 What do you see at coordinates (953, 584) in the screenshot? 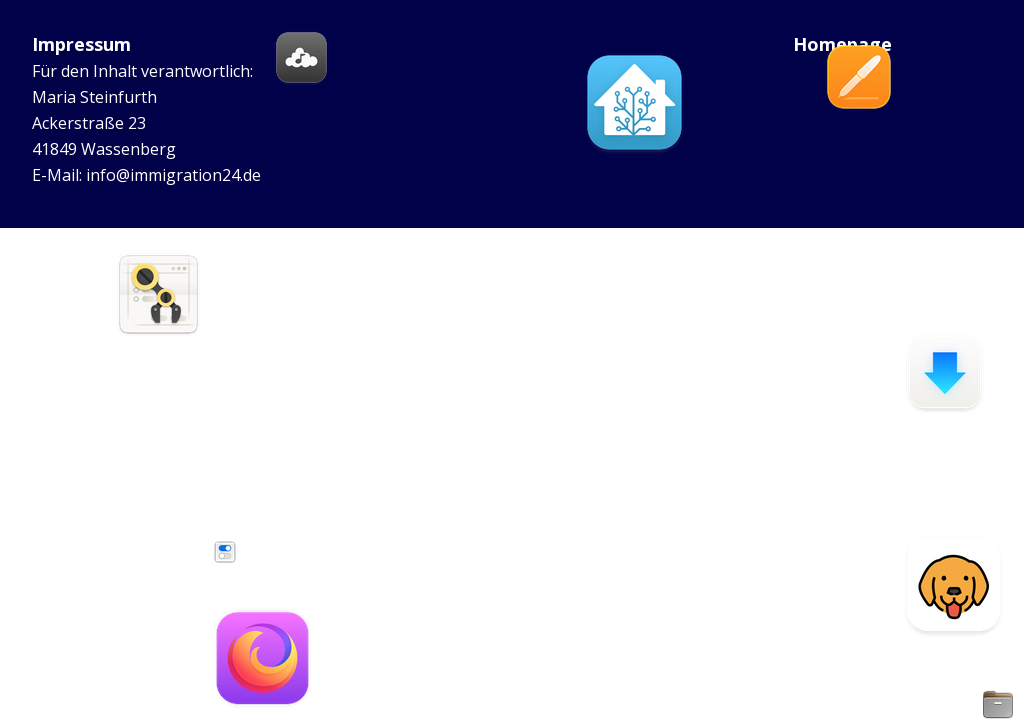
I see `open bruno API client` at bounding box center [953, 584].